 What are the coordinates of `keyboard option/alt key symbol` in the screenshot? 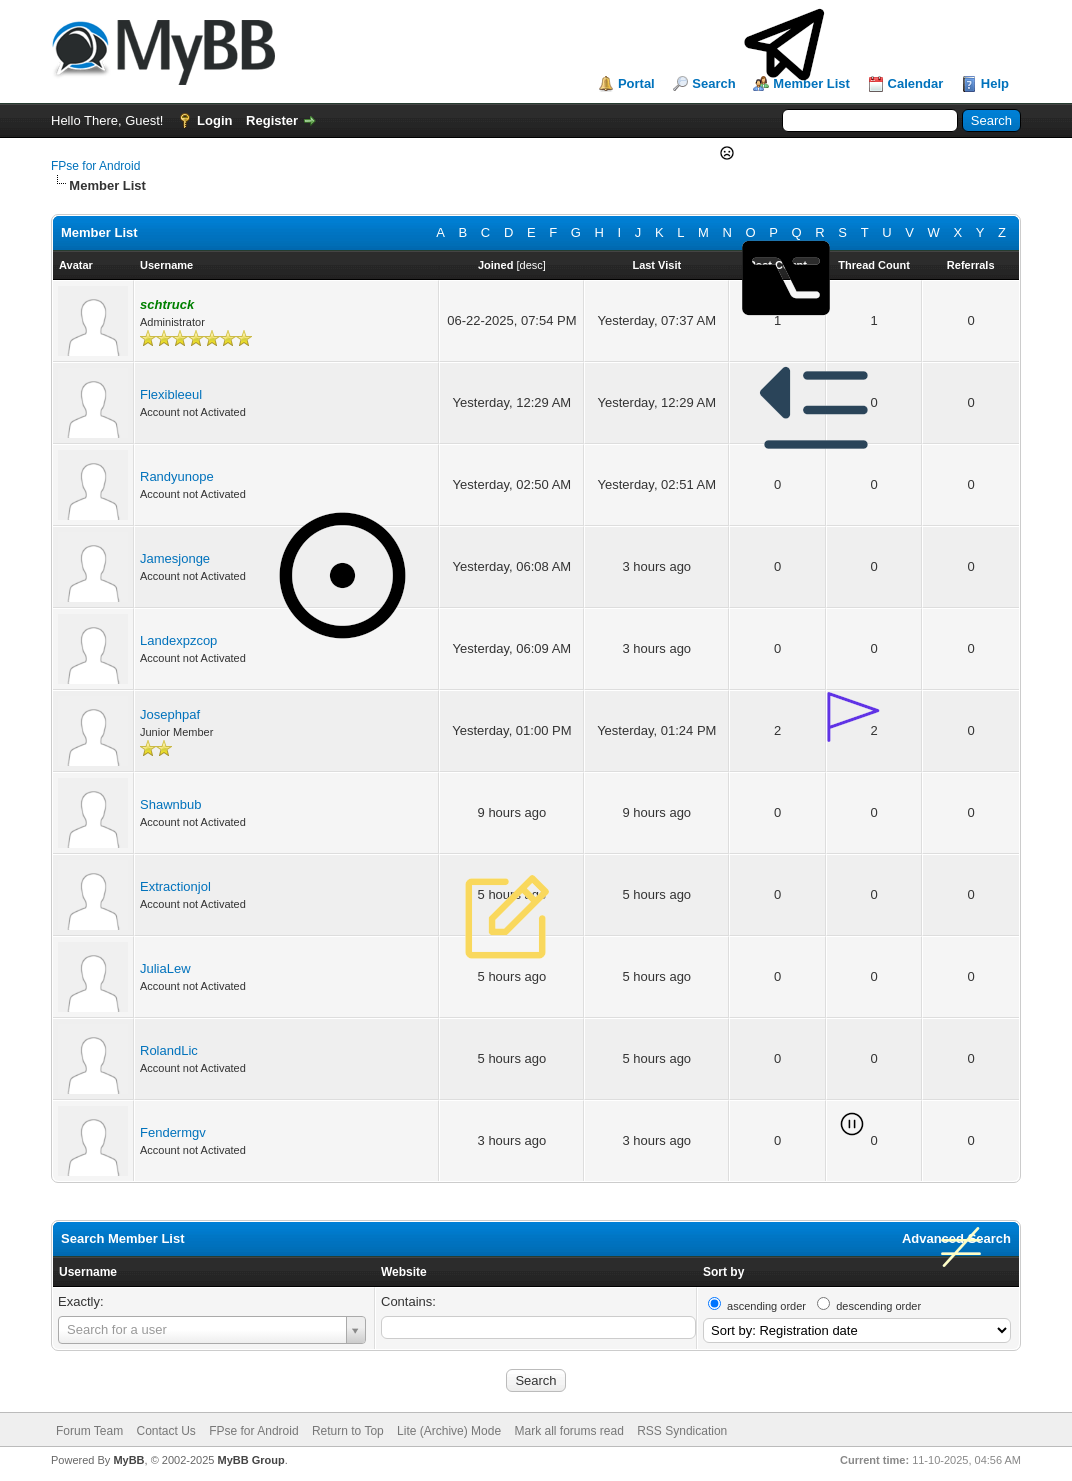 It's located at (786, 278).